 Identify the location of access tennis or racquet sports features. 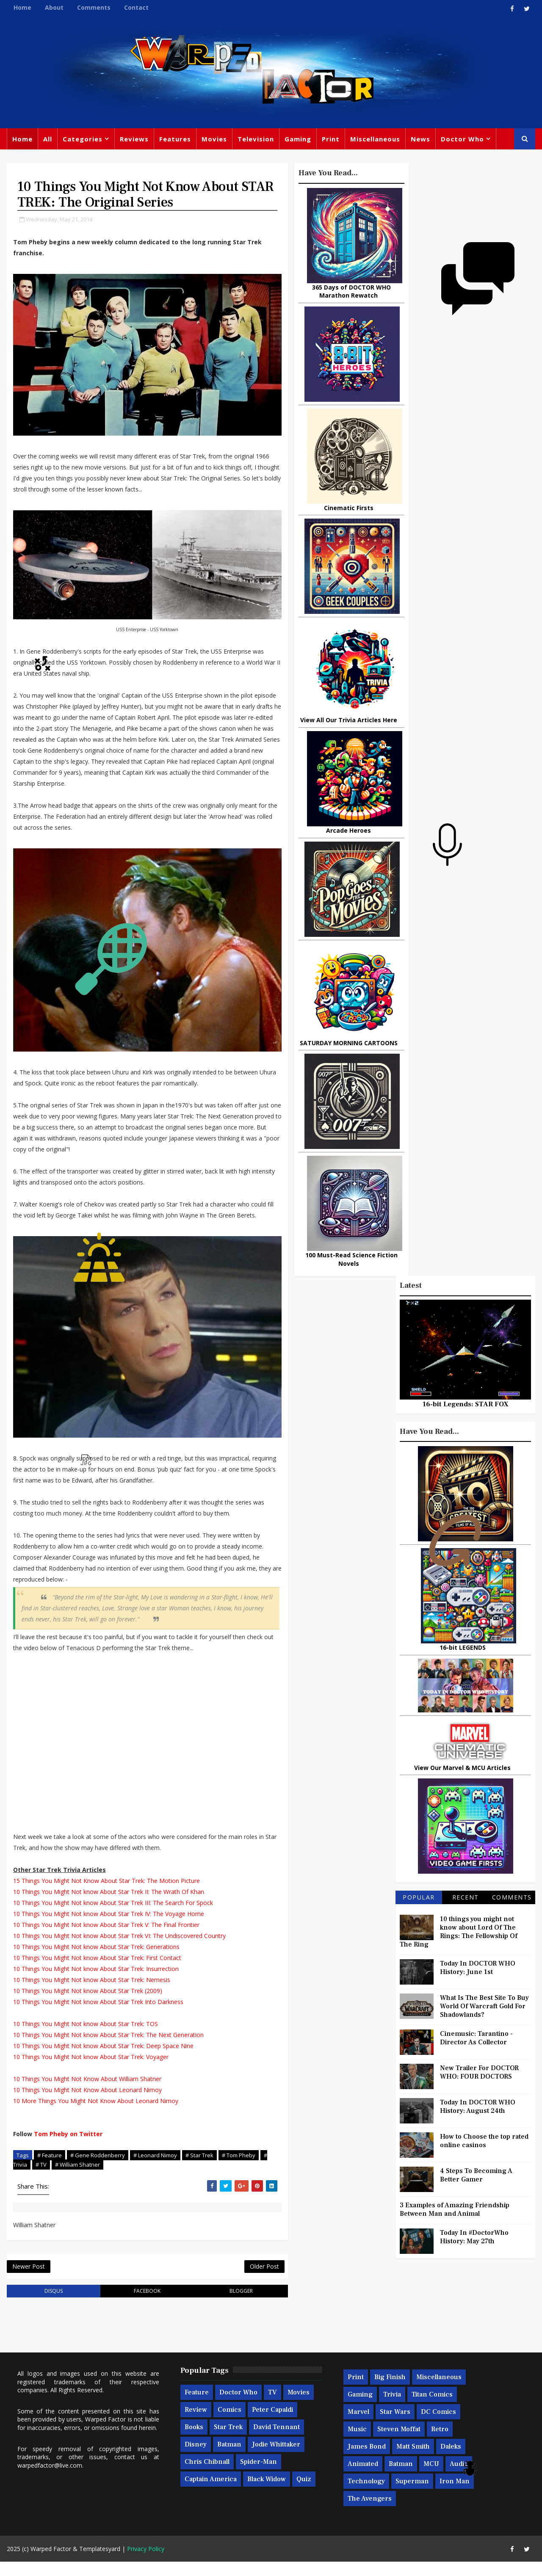
(110, 960).